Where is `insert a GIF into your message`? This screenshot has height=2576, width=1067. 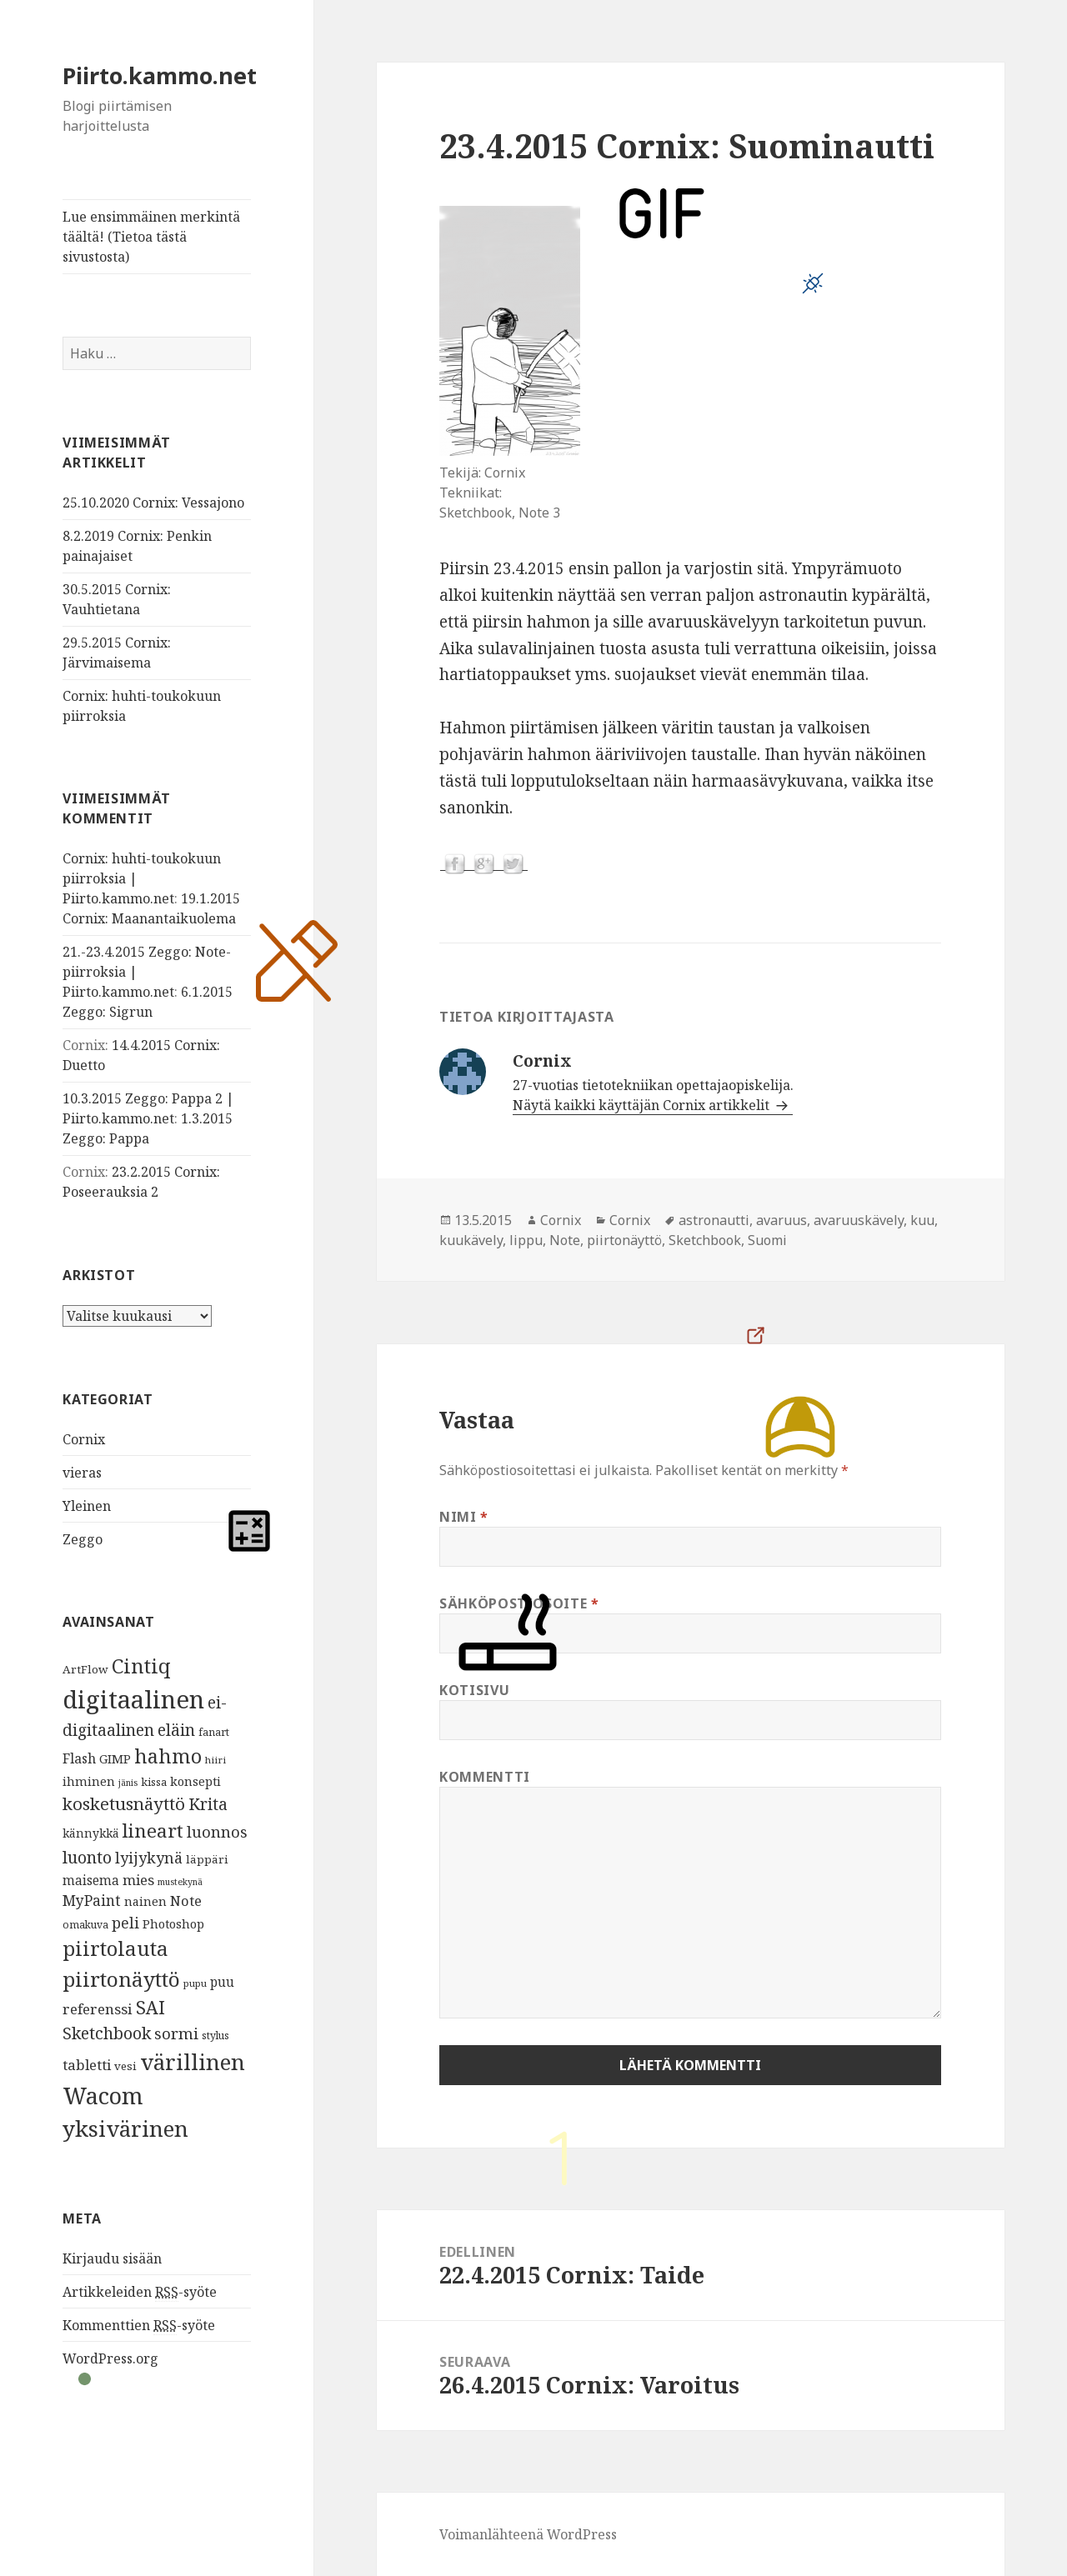
insert a GIF into your message is located at coordinates (660, 213).